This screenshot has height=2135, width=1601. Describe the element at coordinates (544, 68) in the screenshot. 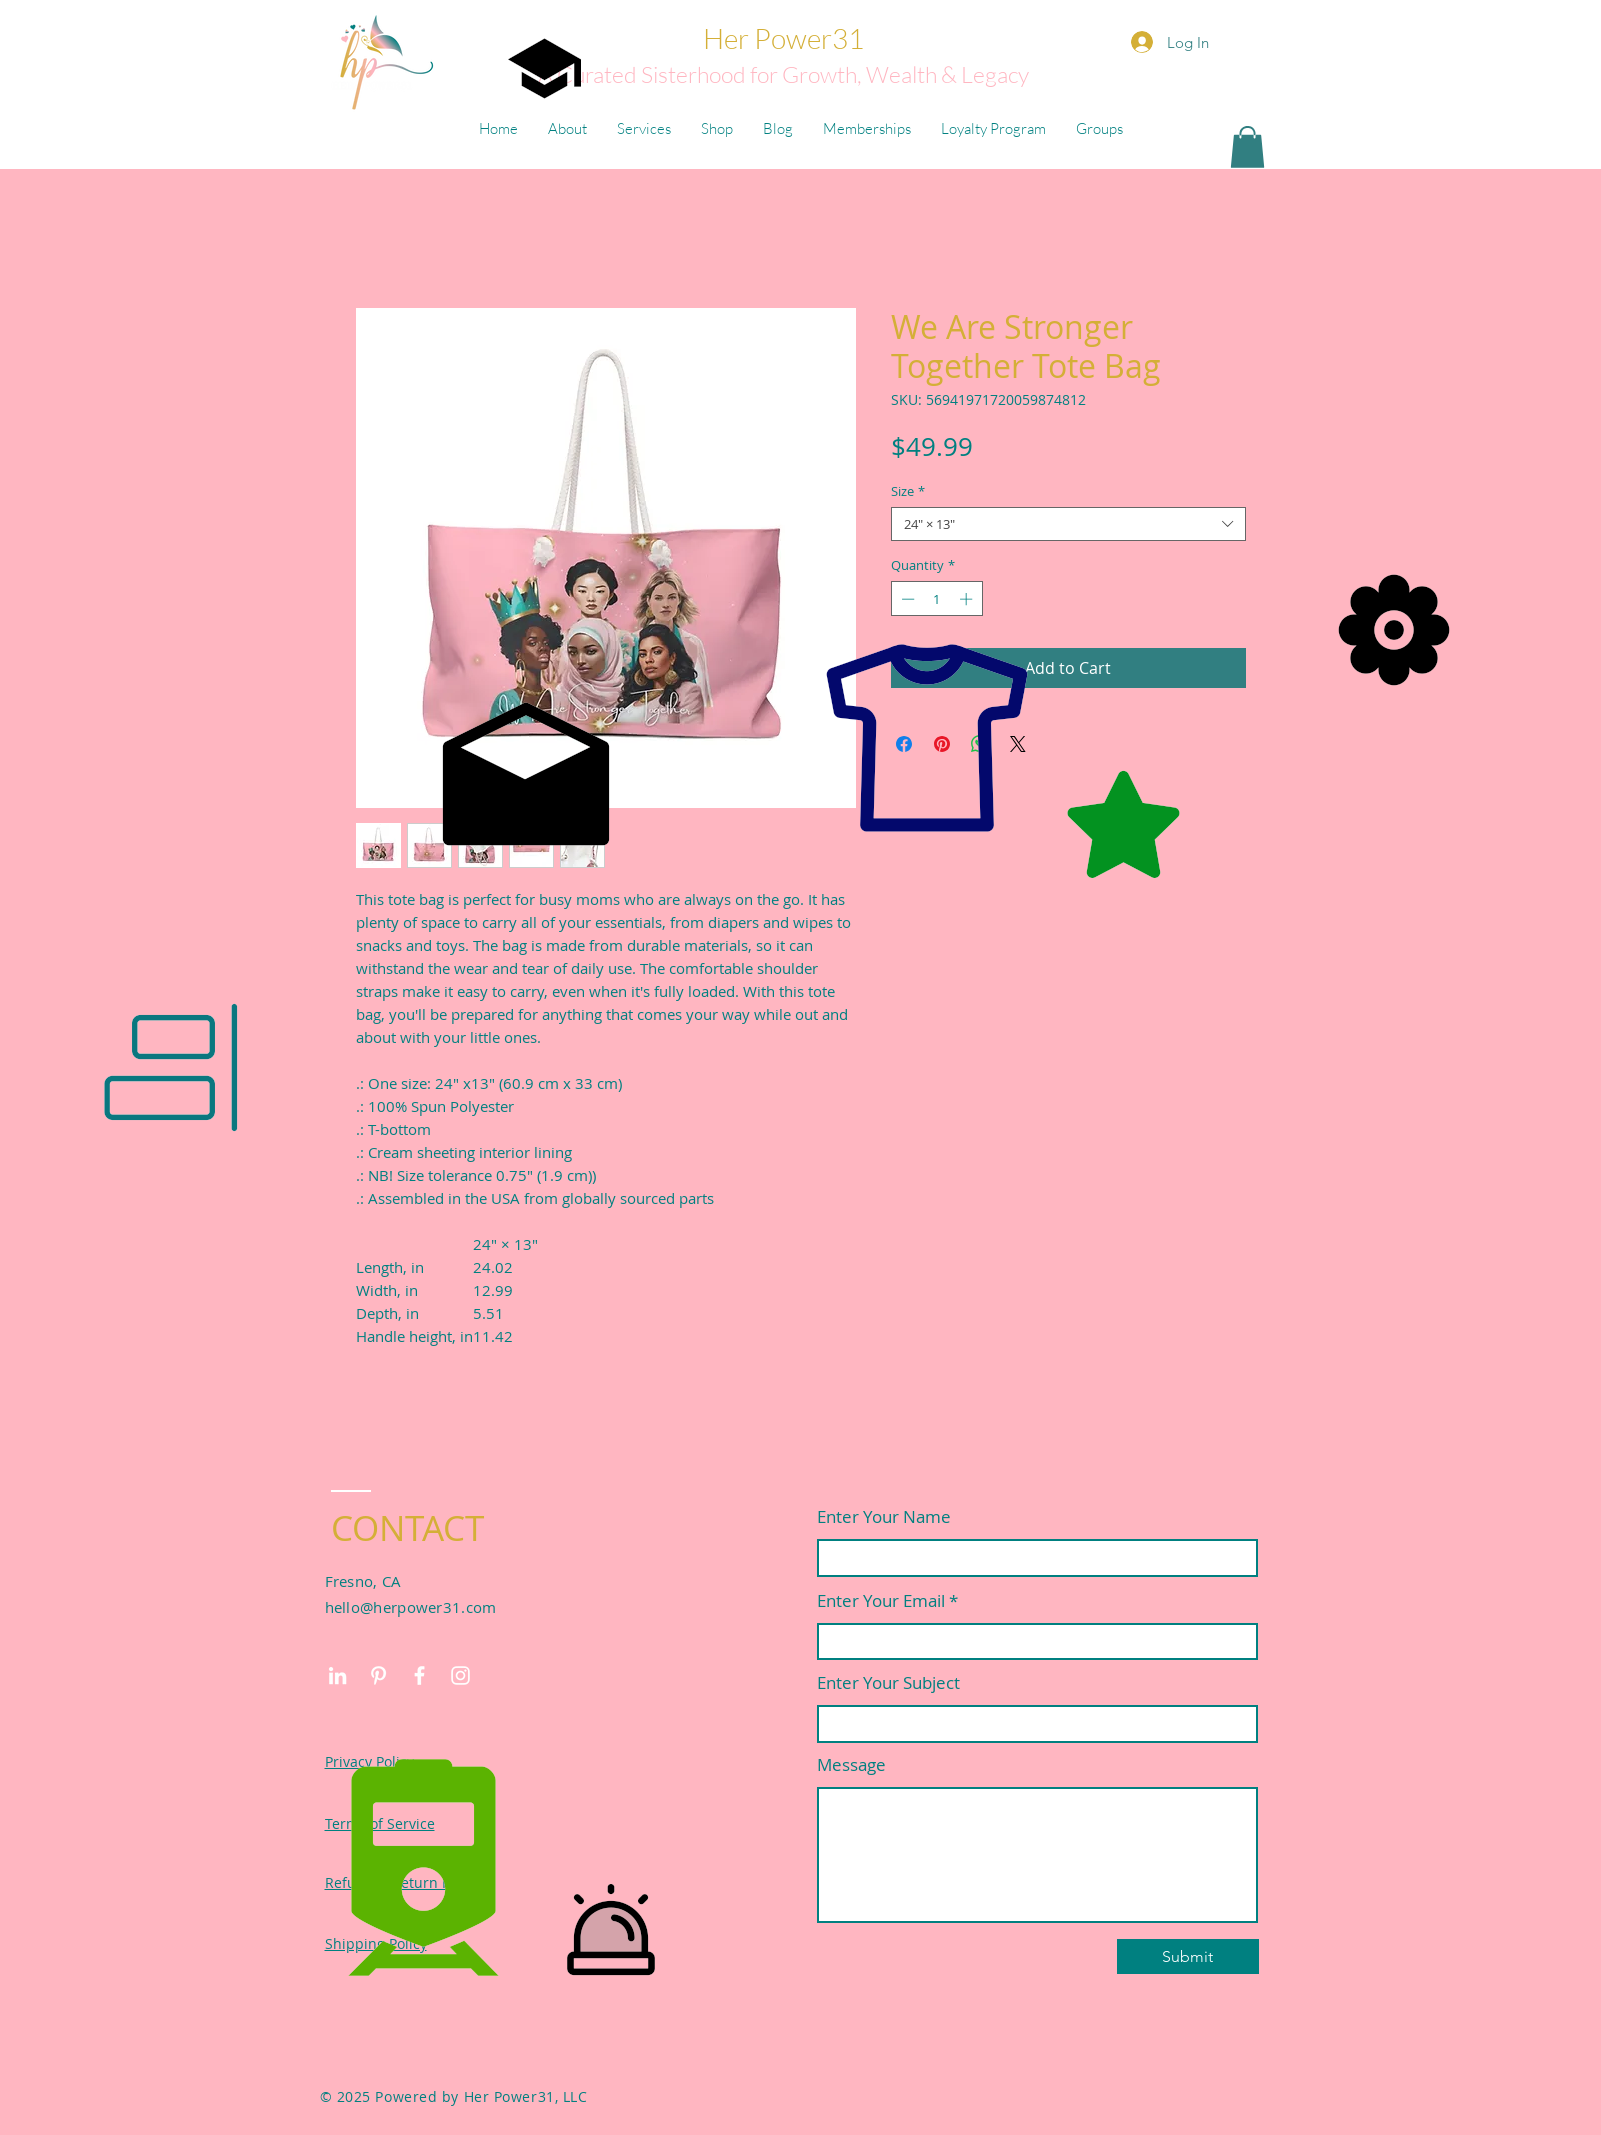

I see `access education or school-related features` at that location.